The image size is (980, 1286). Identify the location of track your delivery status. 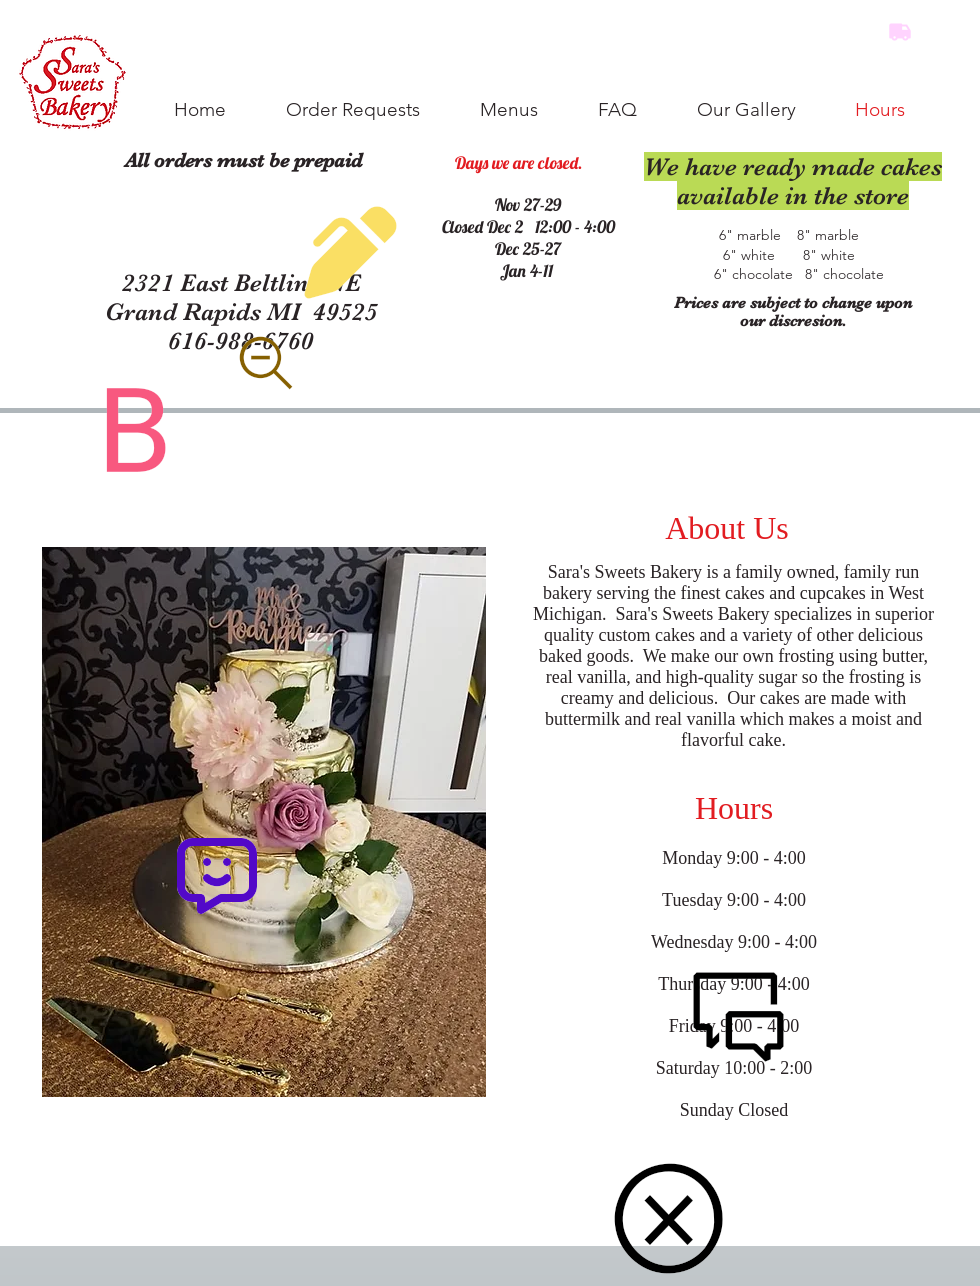
(900, 32).